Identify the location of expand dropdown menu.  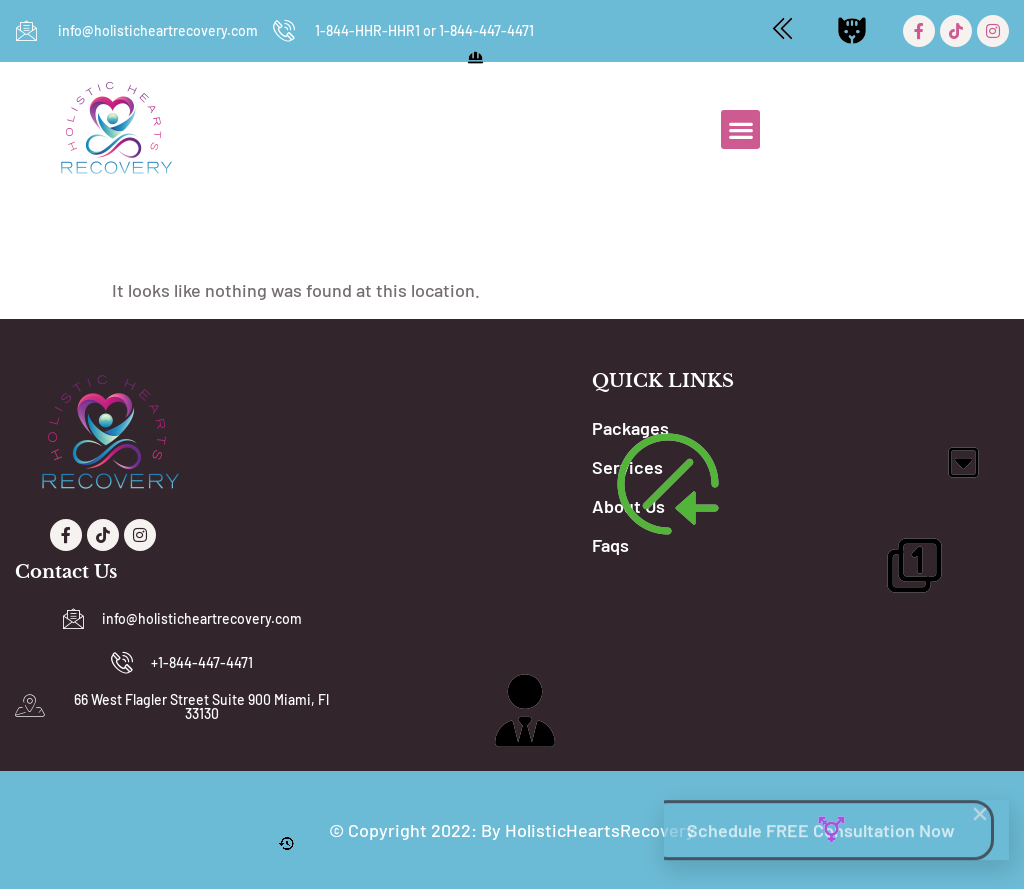
(963, 462).